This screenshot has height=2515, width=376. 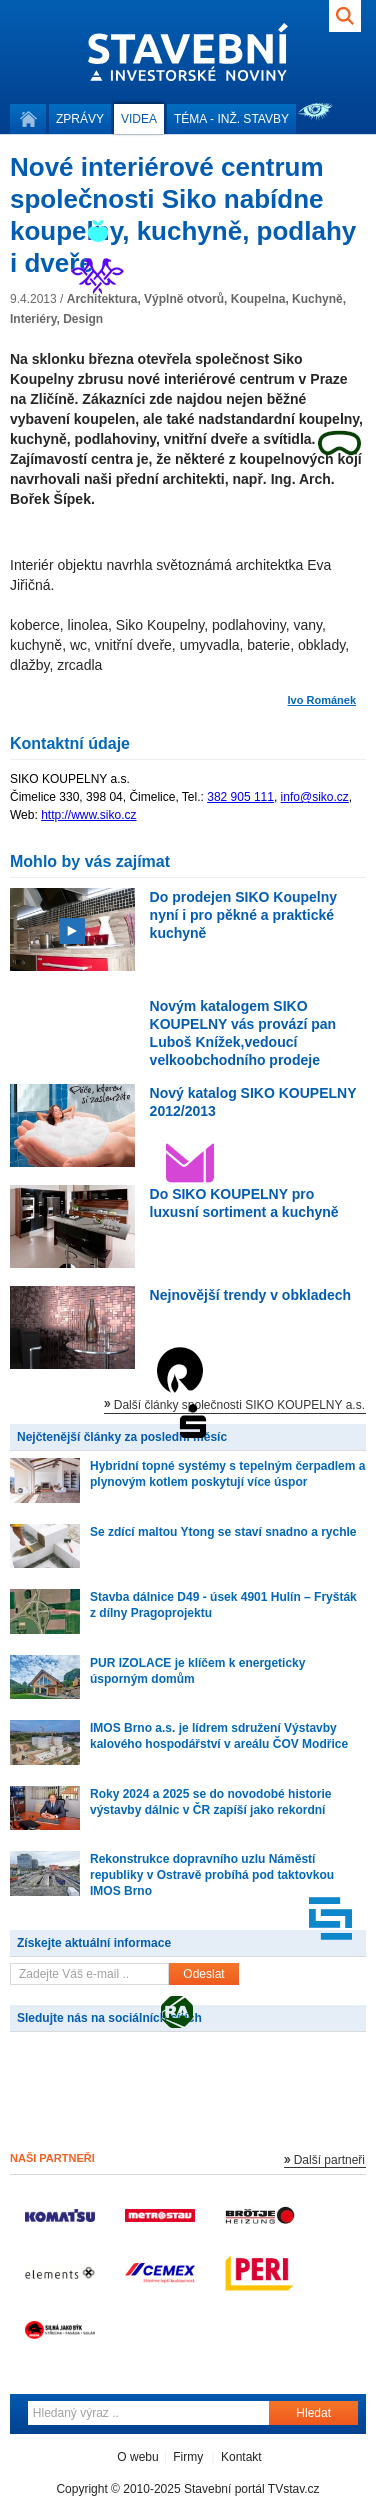 What do you see at coordinates (177, 2012) in the screenshot?
I see `visit rockwell automation website` at bounding box center [177, 2012].